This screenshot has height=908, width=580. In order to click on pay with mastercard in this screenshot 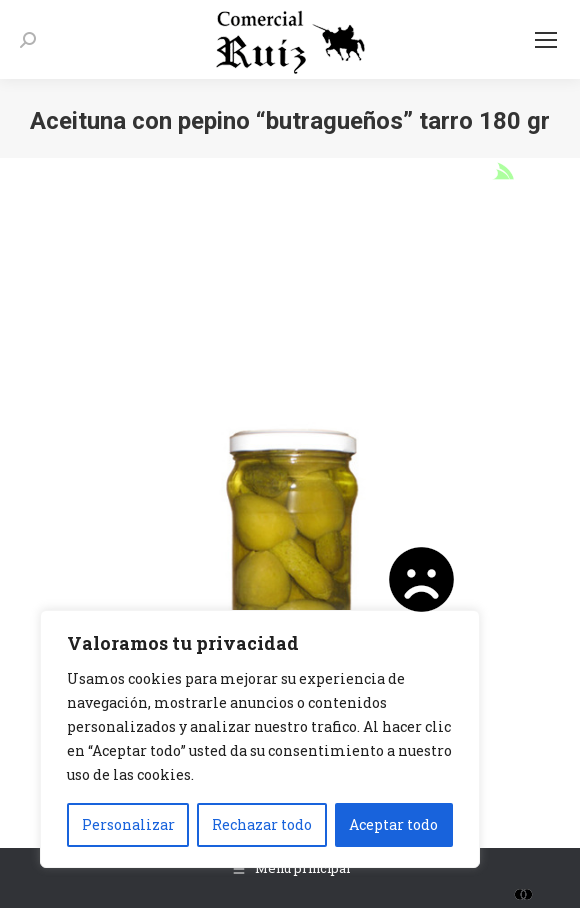, I will do `click(523, 894)`.